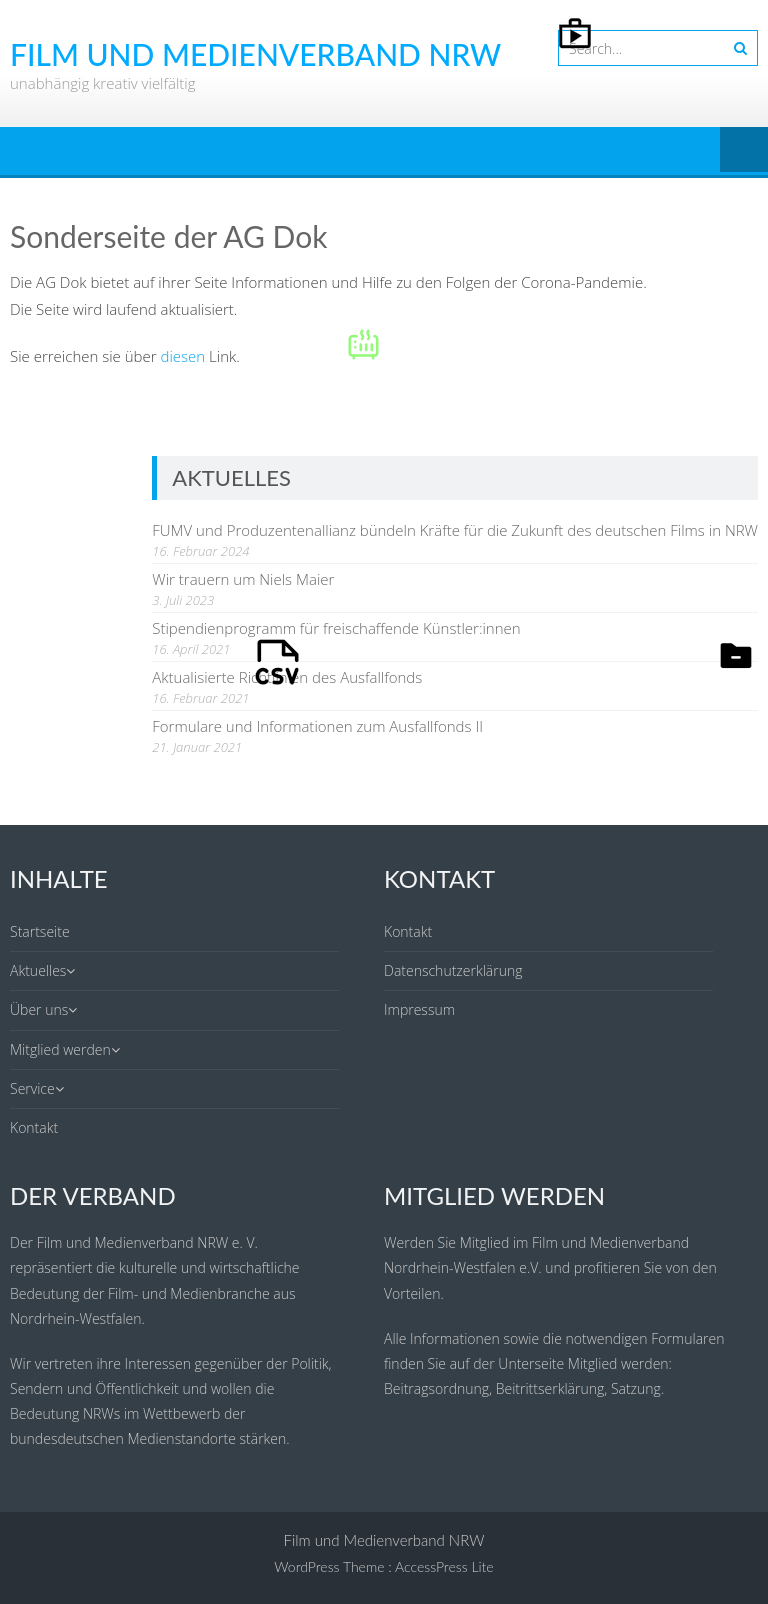 This screenshot has width=768, height=1604. Describe the element at coordinates (736, 655) in the screenshot. I see `remove a folder` at that location.